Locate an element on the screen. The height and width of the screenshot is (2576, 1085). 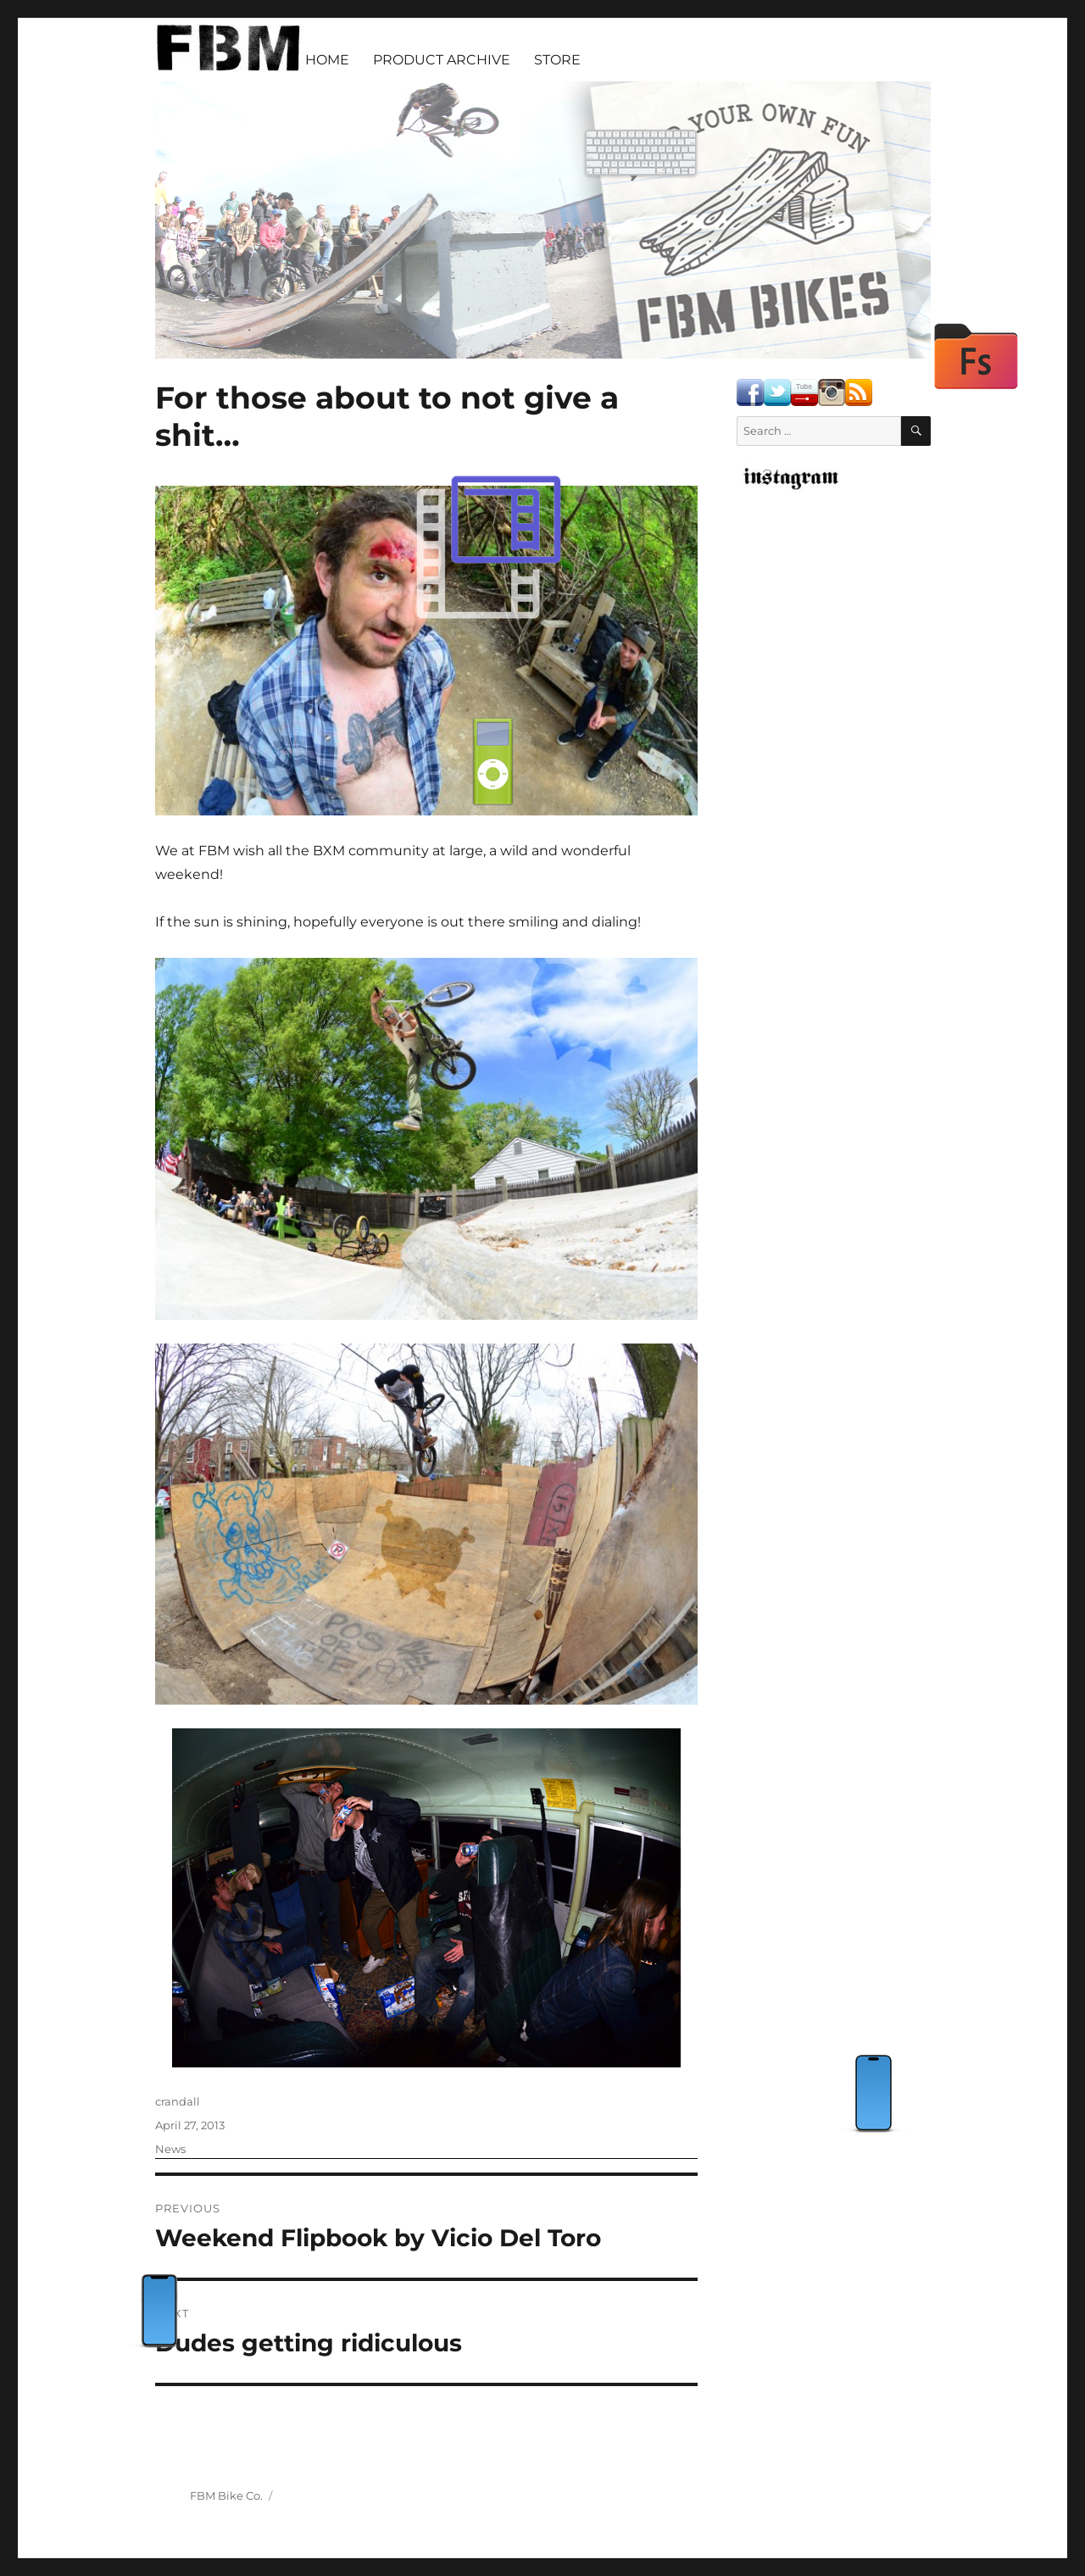
open adobe fuse project folder is located at coordinates (976, 359).